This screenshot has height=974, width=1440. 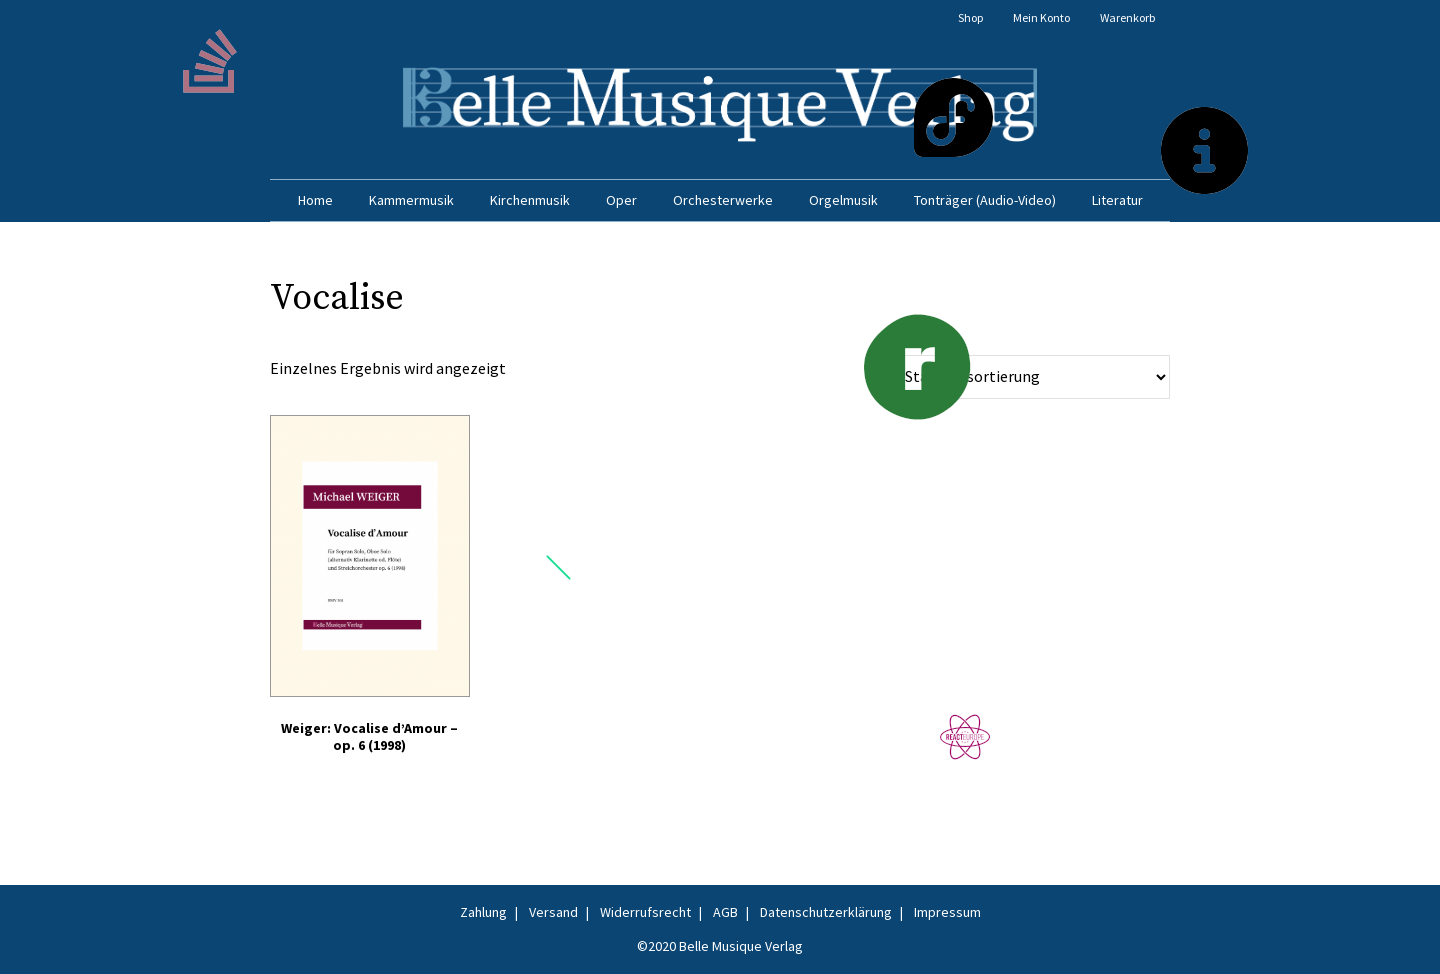 I want to click on react europe conference logo, so click(x=965, y=737).